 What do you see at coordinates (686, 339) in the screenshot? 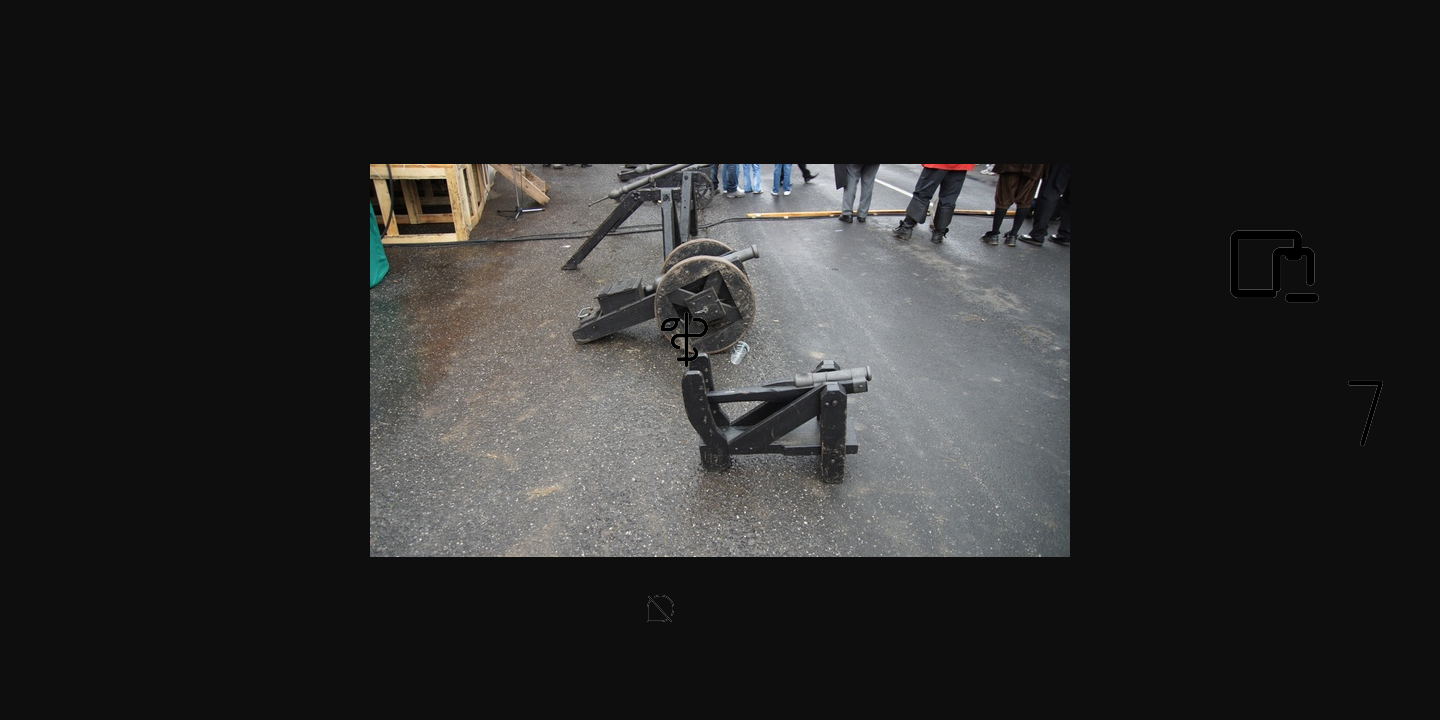
I see `access health or medical services` at bounding box center [686, 339].